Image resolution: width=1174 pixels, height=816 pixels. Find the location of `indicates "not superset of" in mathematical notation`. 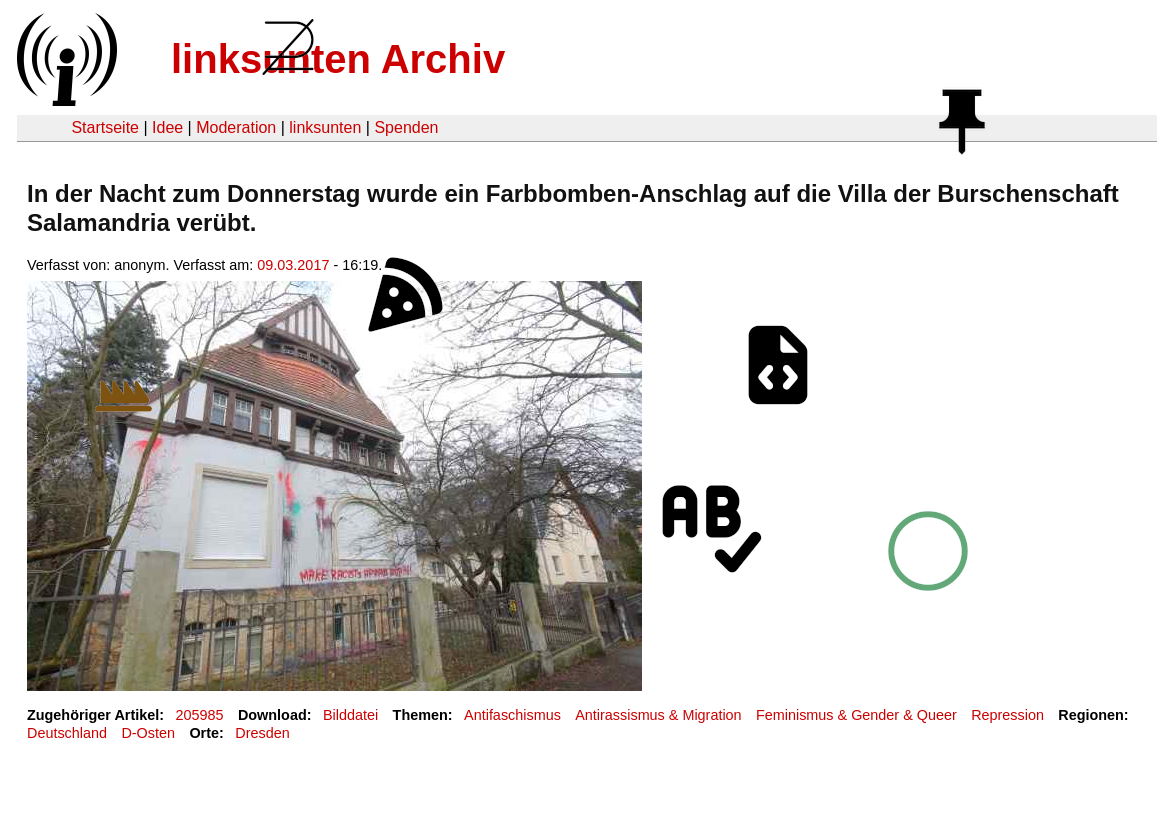

indicates "not superset of" in mathematical notation is located at coordinates (288, 47).